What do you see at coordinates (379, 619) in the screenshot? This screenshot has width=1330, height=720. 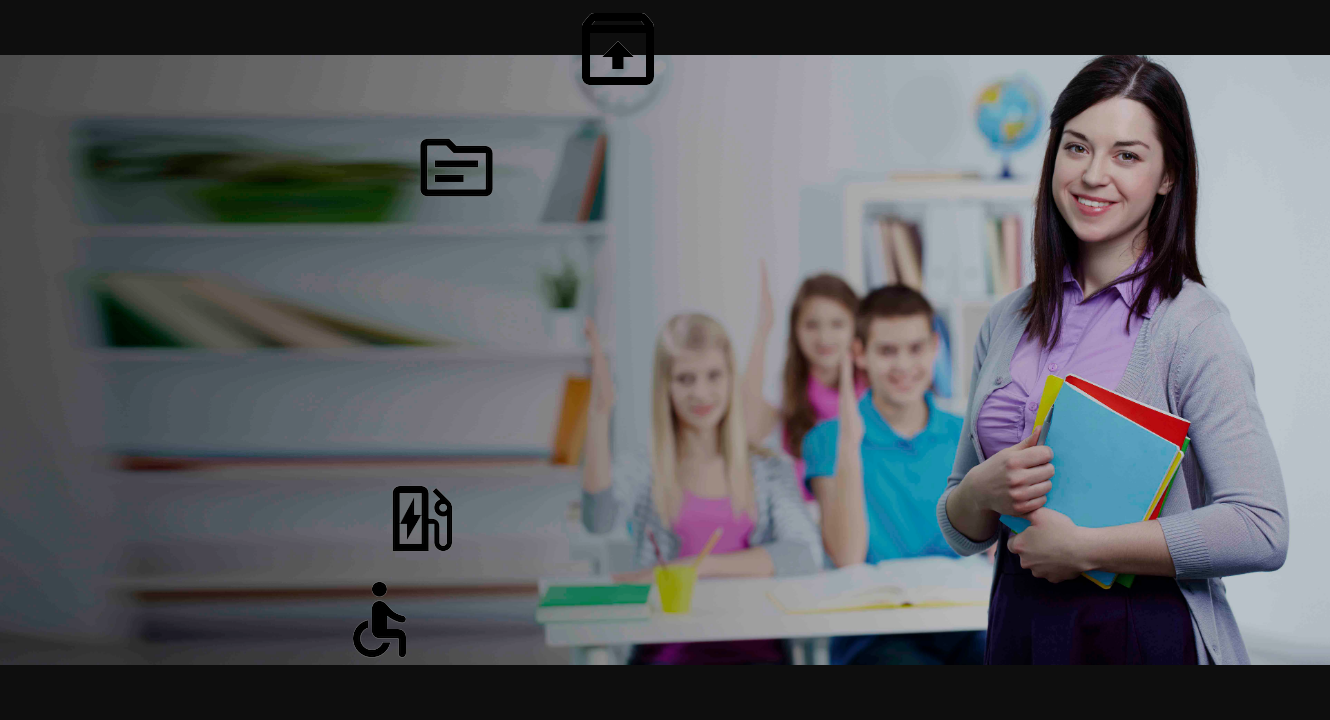 I see `indicates wheelchair accessibility` at bounding box center [379, 619].